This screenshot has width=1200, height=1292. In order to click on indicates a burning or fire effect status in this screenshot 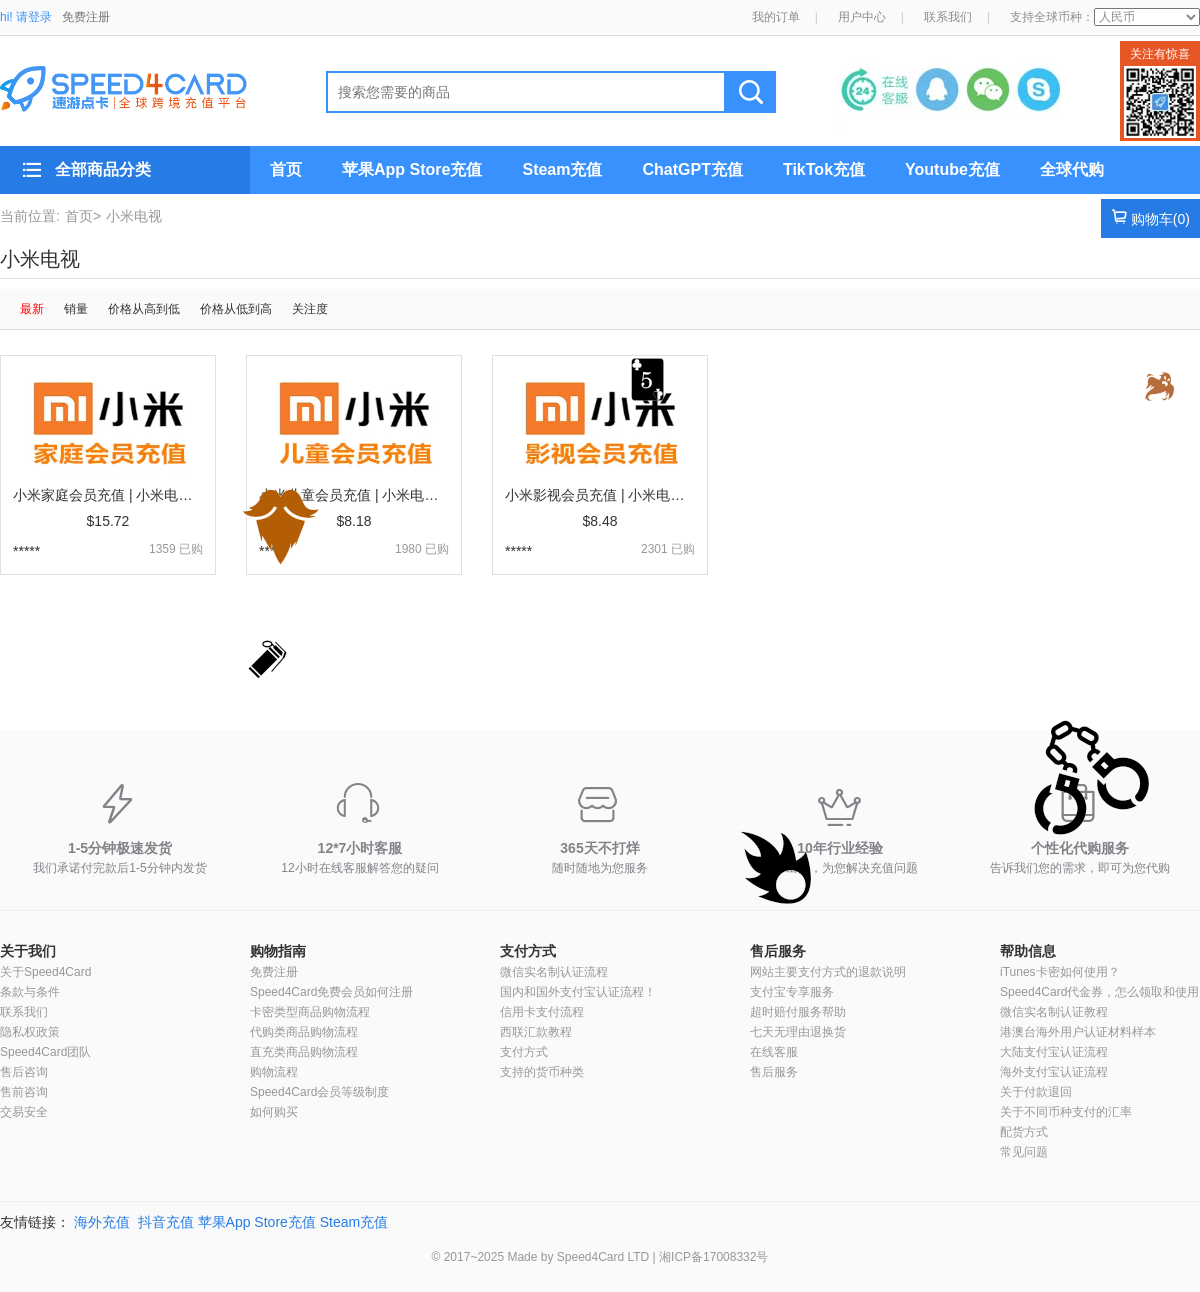, I will do `click(773, 865)`.